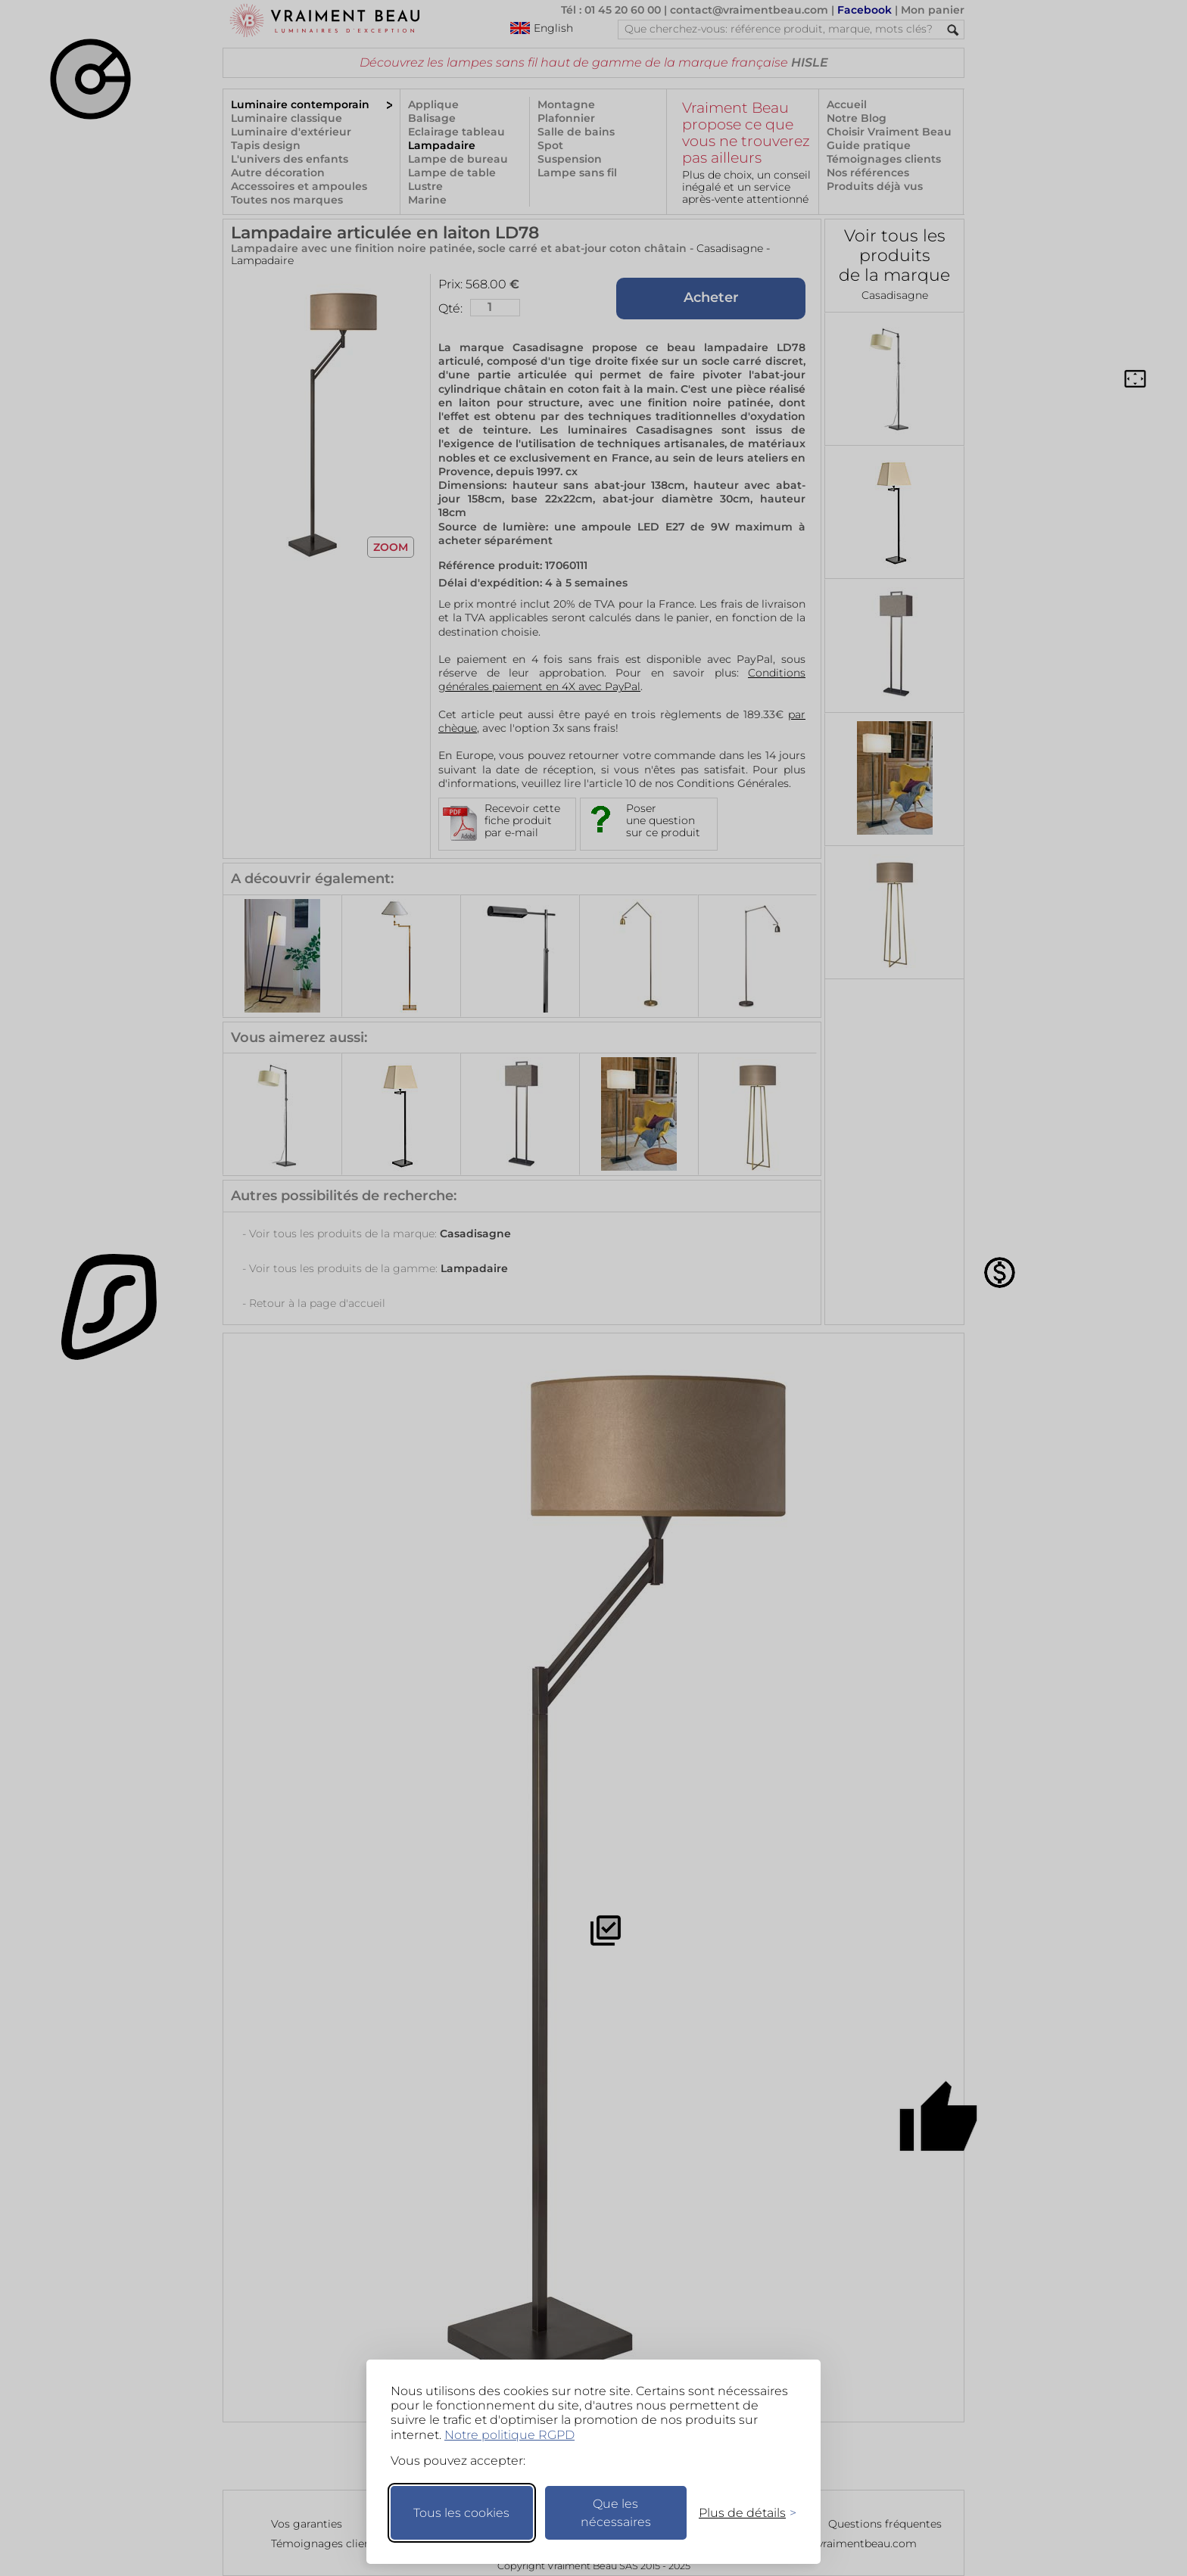  Describe the element at coordinates (938, 2119) in the screenshot. I see `like or upvote this content` at that location.